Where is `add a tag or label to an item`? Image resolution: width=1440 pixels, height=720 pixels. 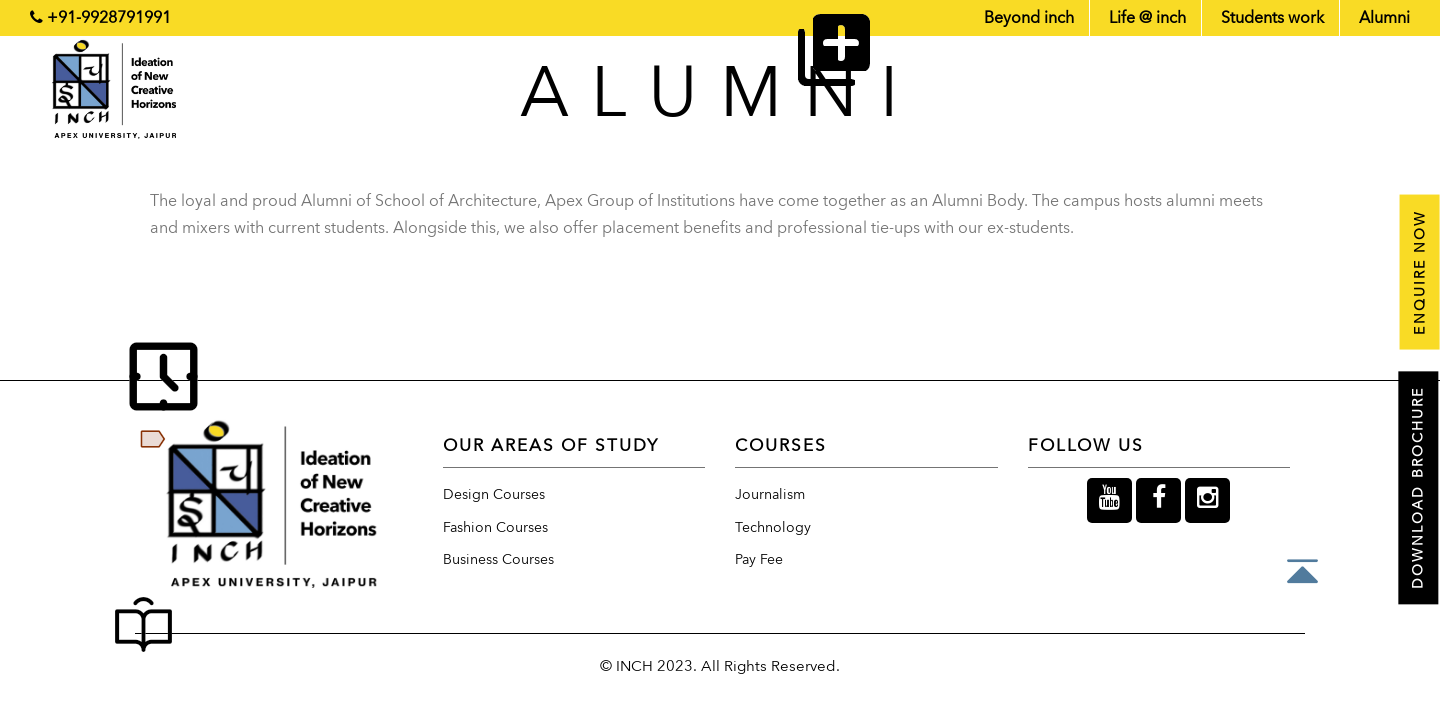
add a tag or label to an item is located at coordinates (152, 439).